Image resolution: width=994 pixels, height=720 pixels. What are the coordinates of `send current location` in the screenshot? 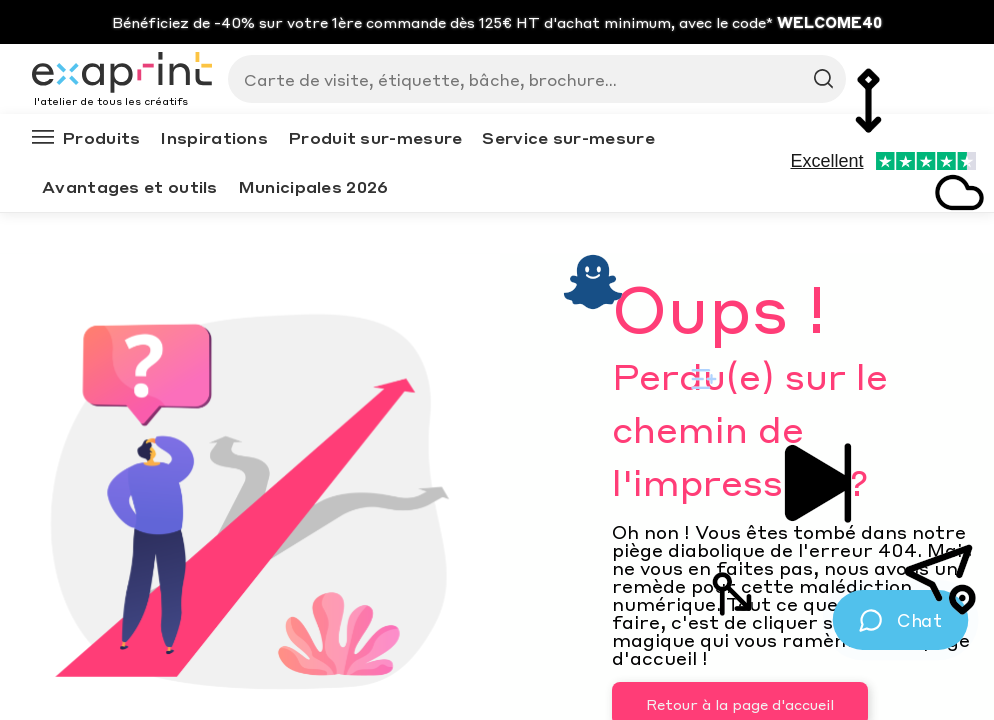 It's located at (939, 578).